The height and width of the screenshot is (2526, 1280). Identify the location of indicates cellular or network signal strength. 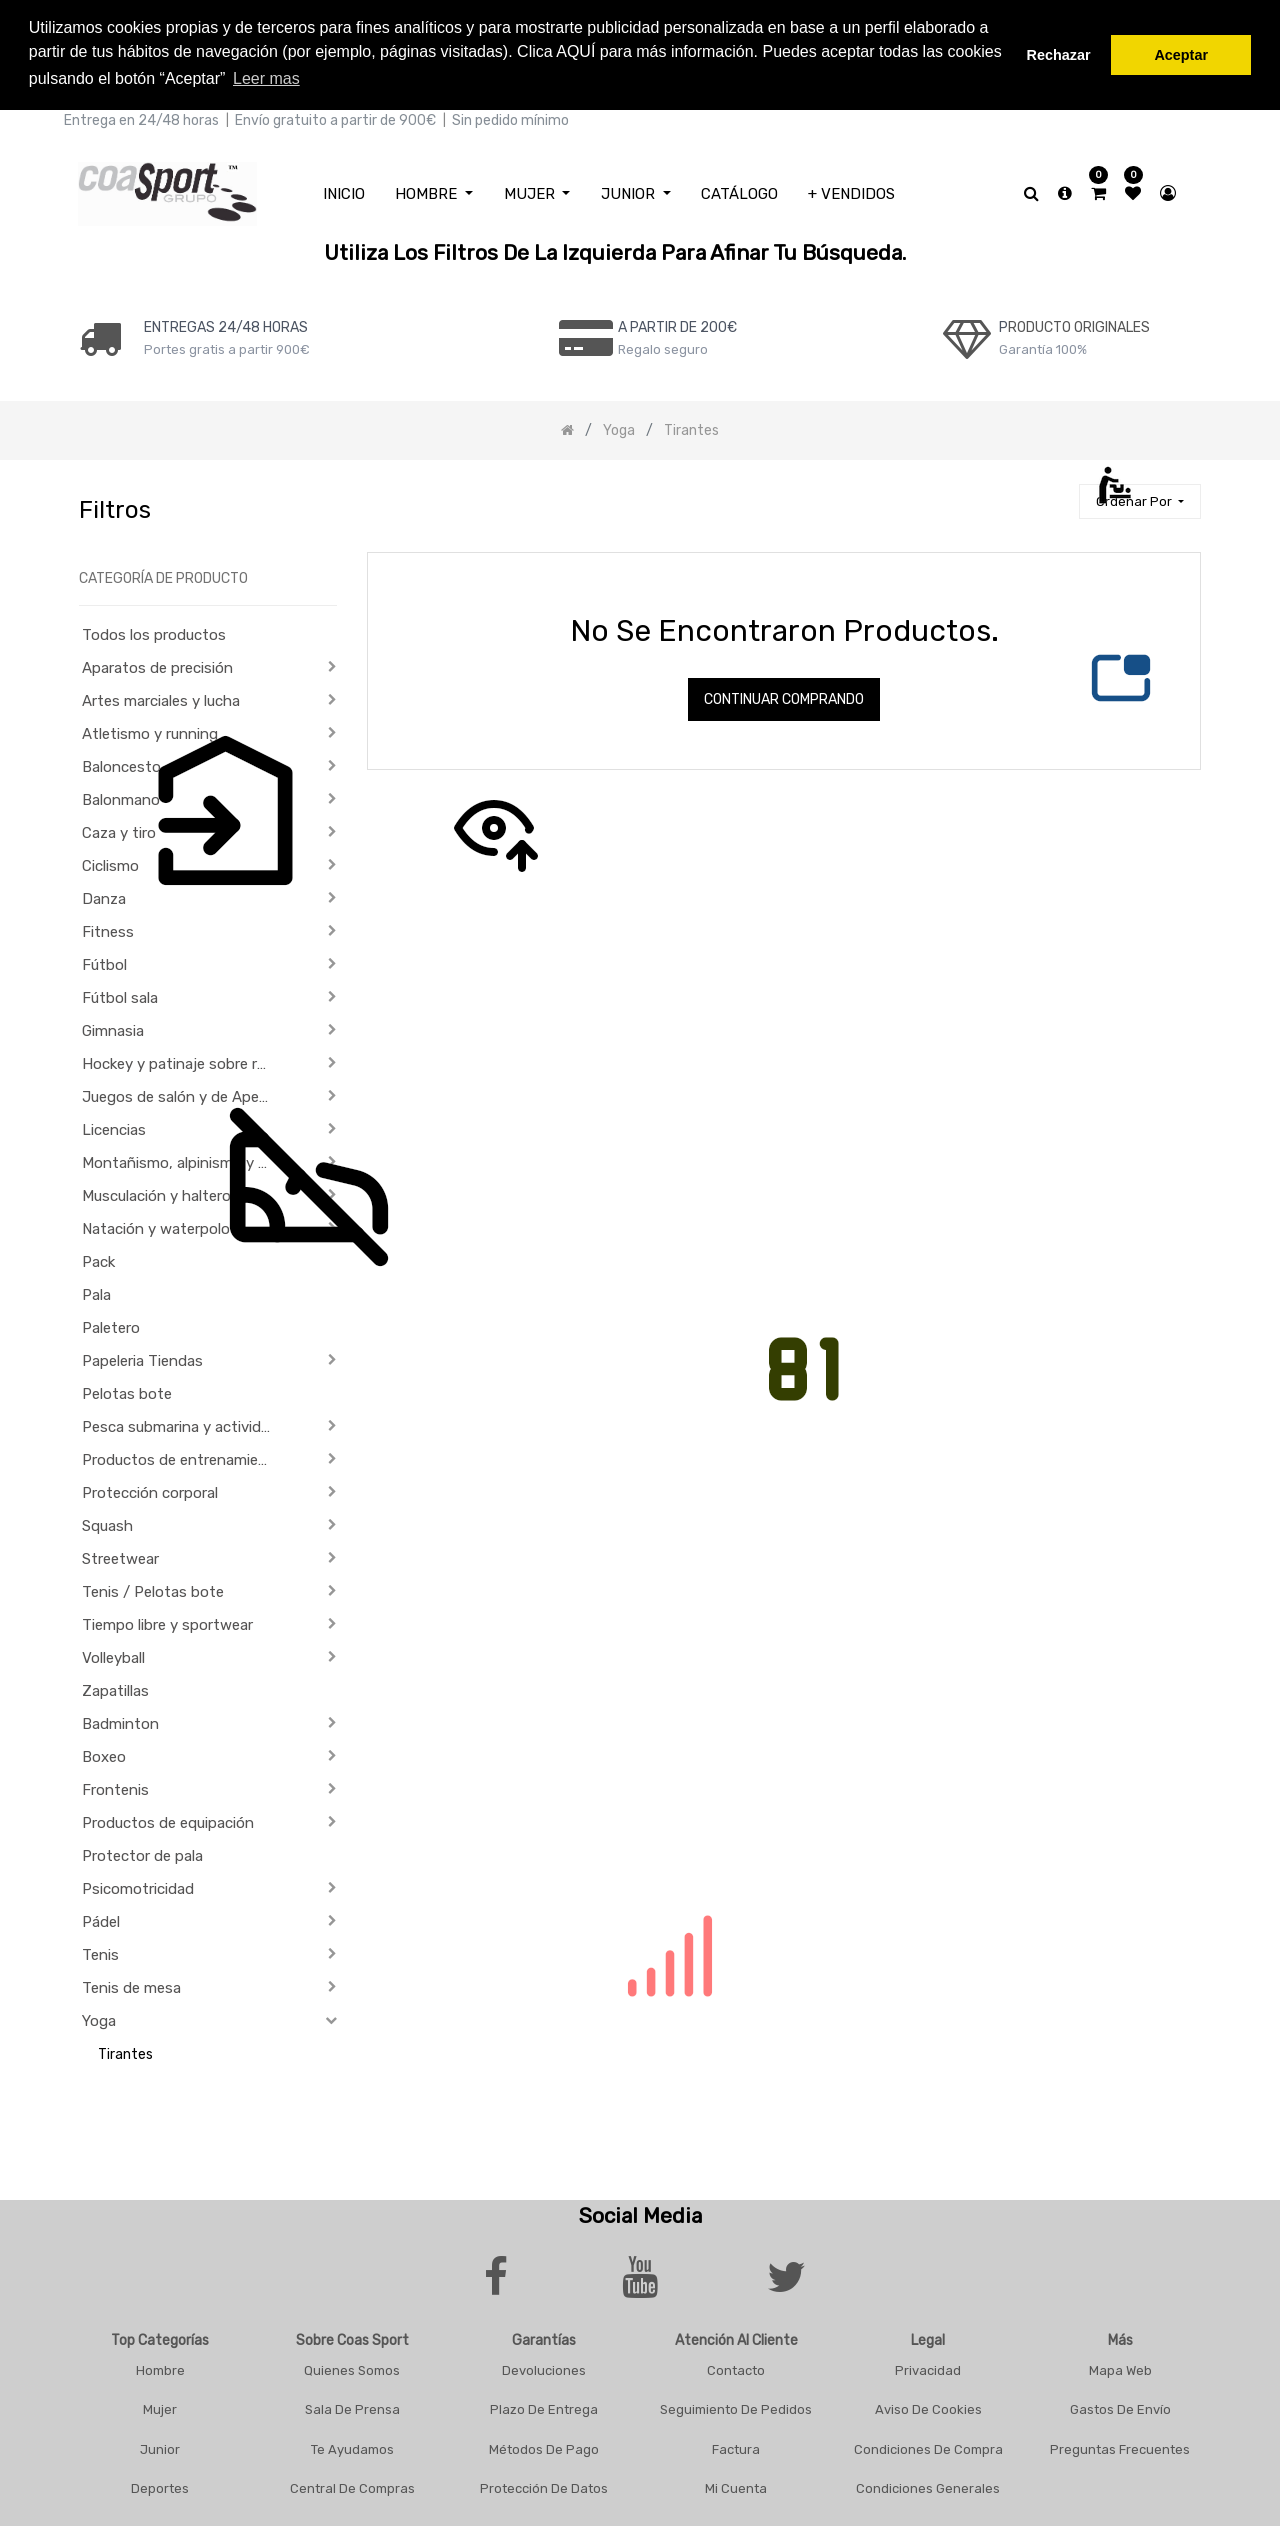
(670, 1956).